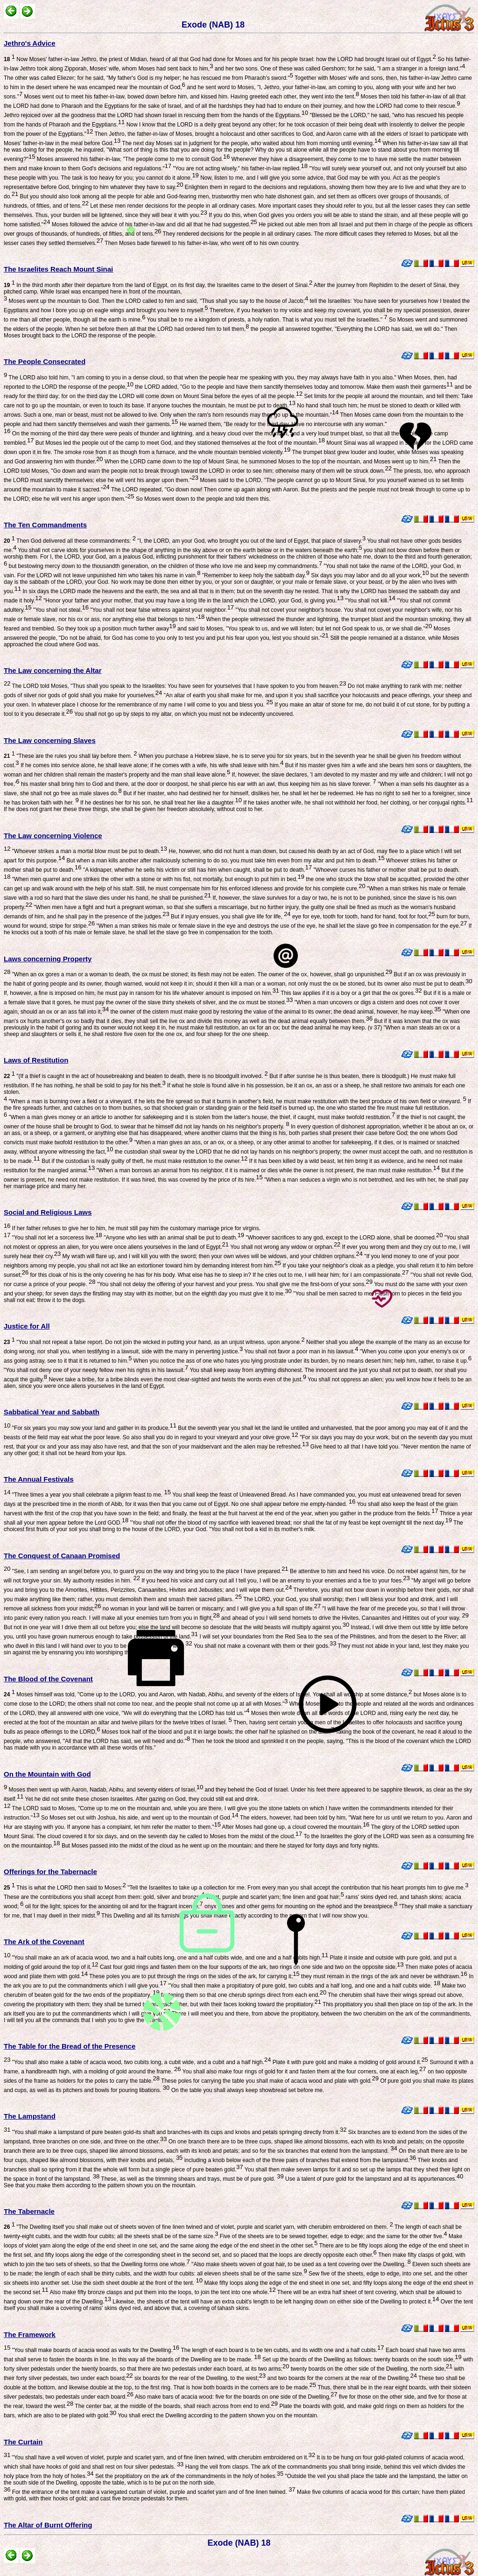  Describe the element at coordinates (382, 1298) in the screenshot. I see `view health or fitness data` at that location.